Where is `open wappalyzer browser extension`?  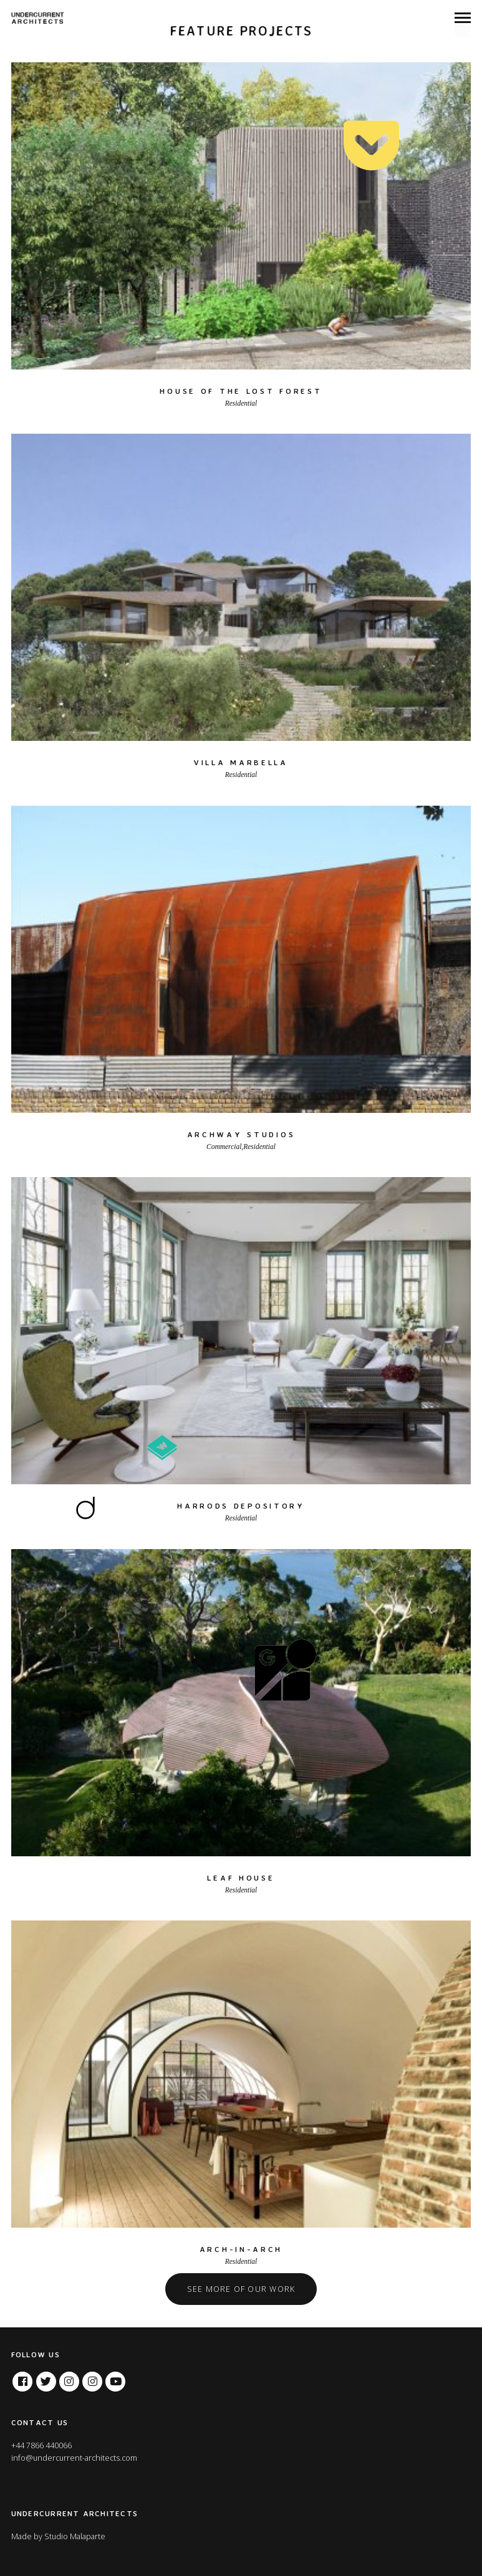
open wappalyzer browser extension is located at coordinates (162, 1448).